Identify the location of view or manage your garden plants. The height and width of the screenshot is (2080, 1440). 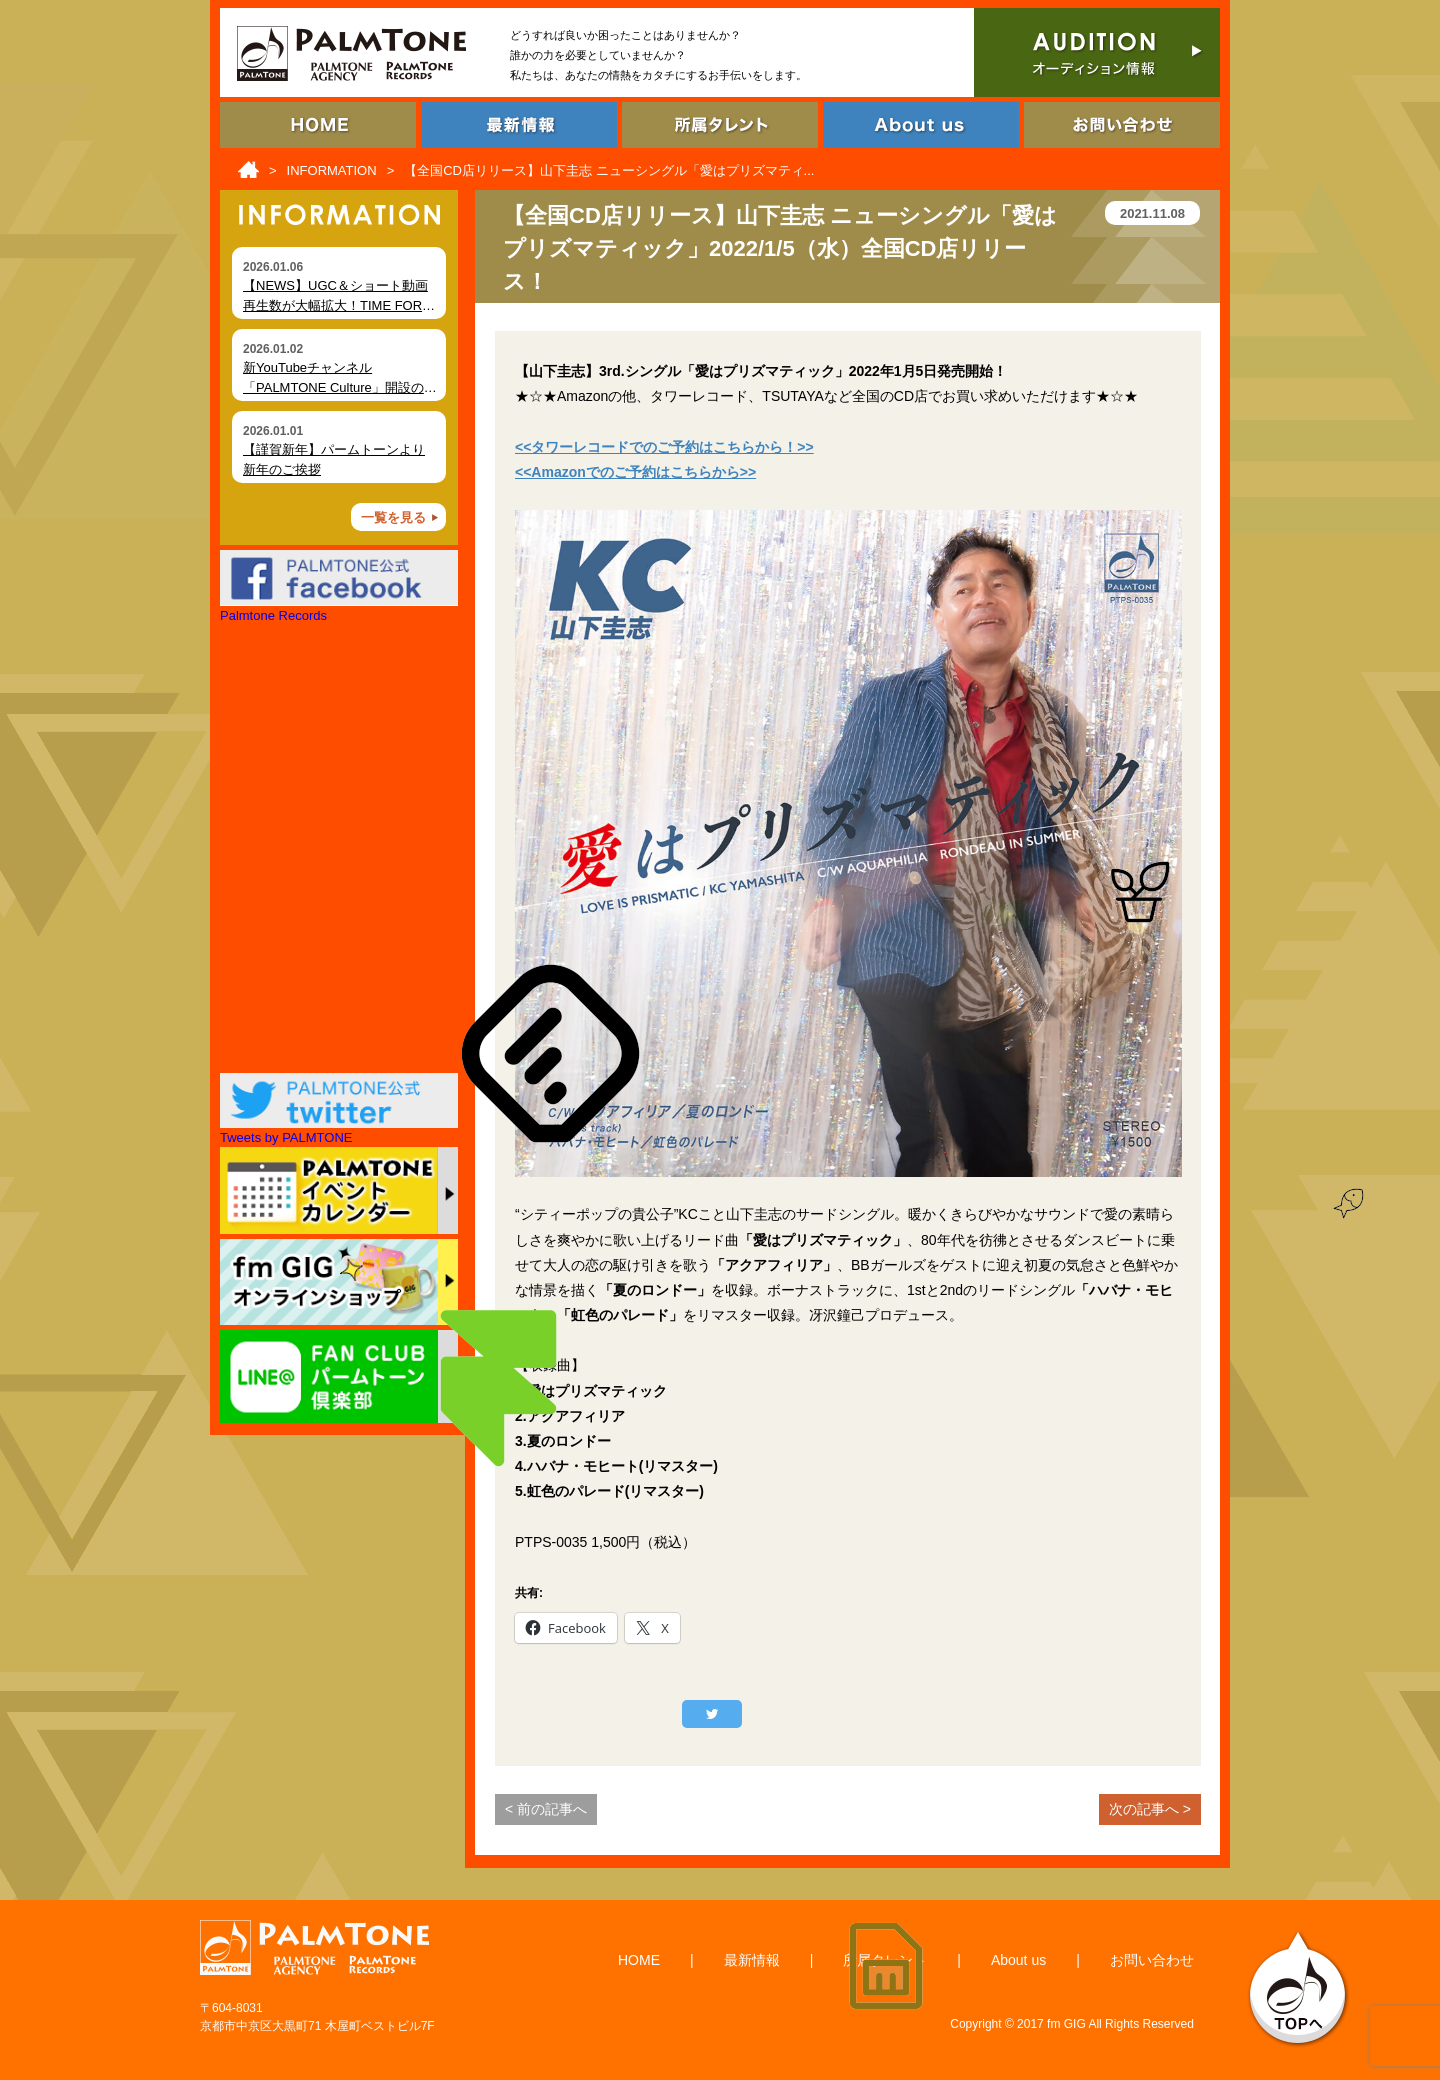
(1139, 892).